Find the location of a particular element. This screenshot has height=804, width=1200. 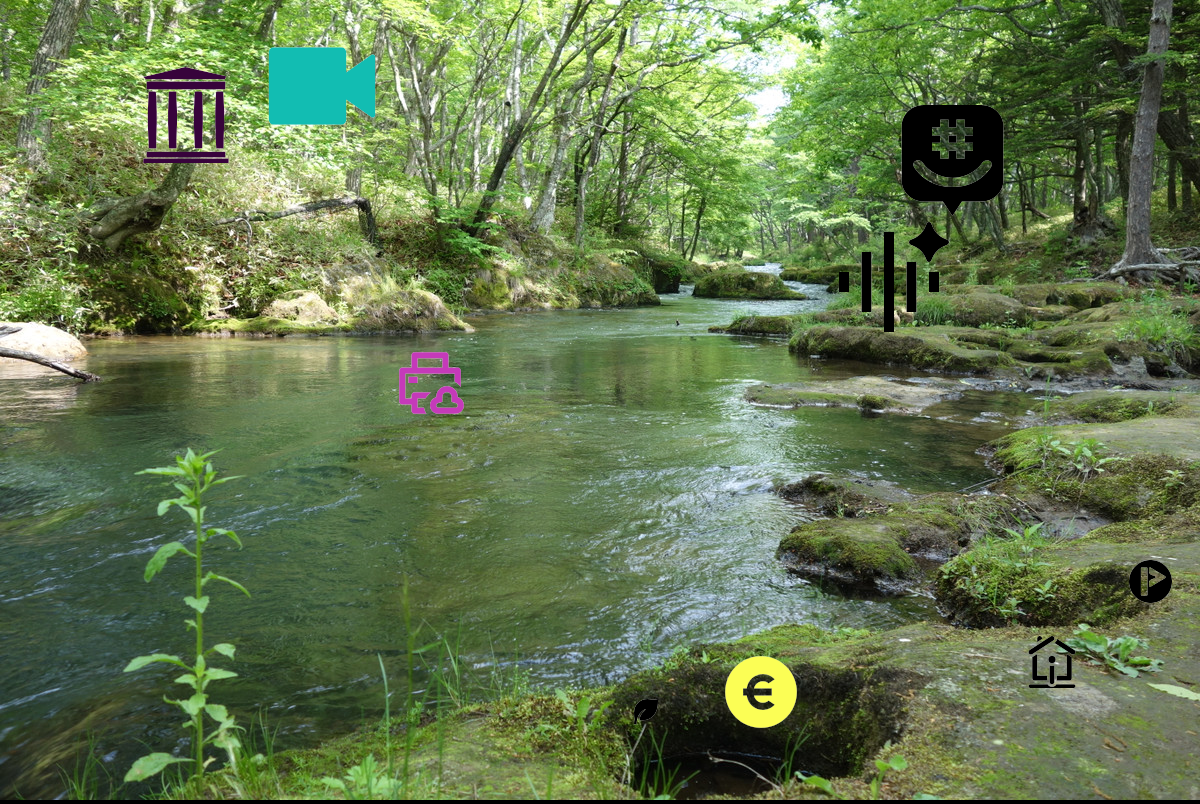

visit the Internet Archive website is located at coordinates (186, 115).